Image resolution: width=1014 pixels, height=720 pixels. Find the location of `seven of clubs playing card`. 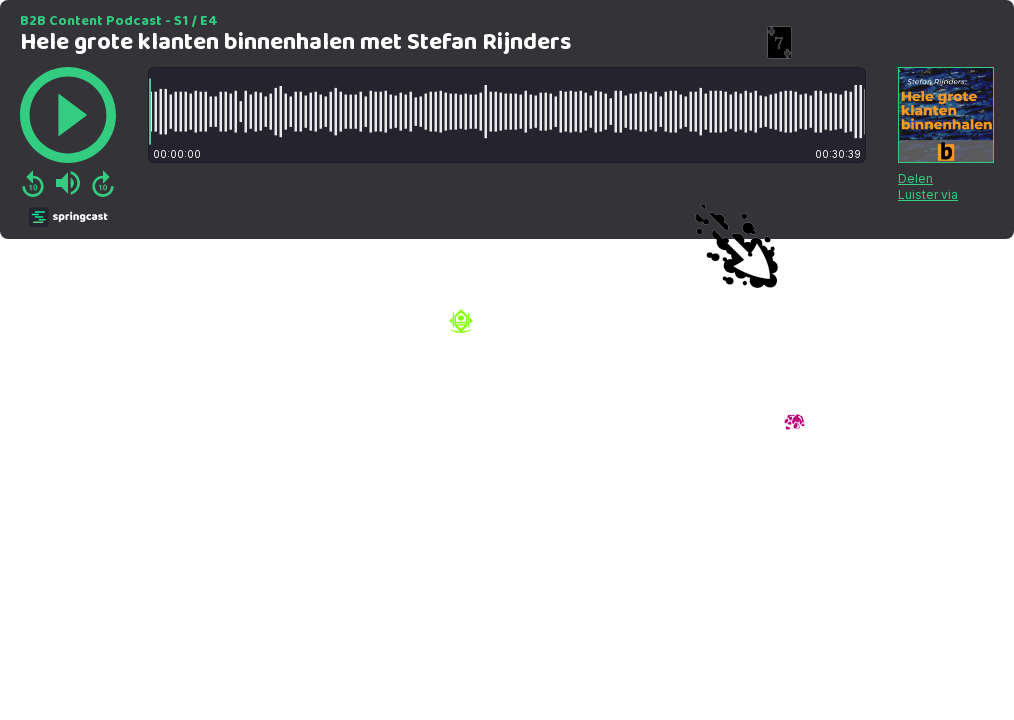

seven of clubs playing card is located at coordinates (779, 42).